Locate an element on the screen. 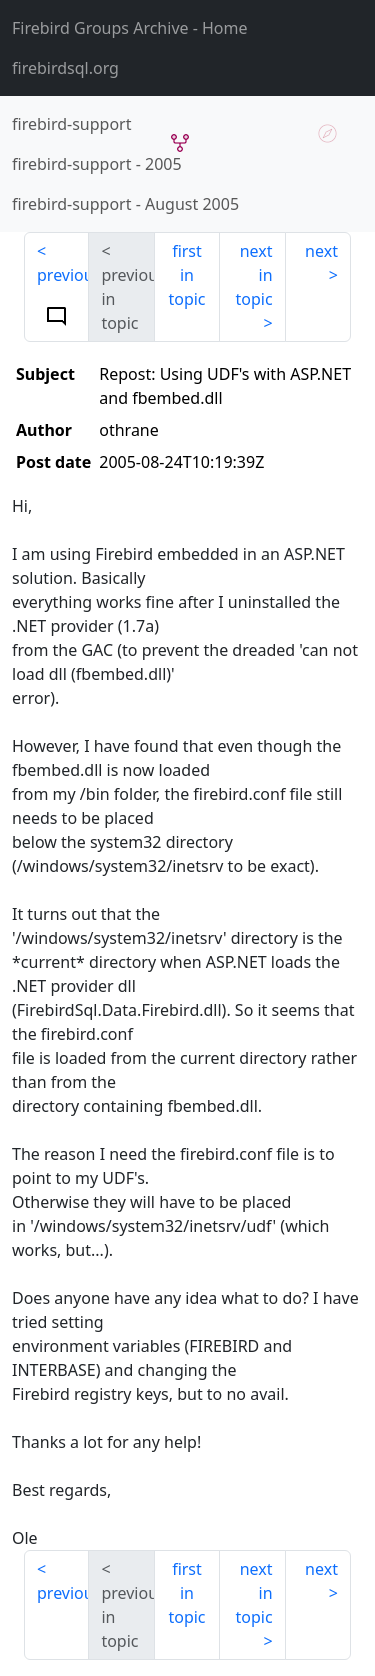 This screenshot has height=1676, width=375. open comments or discussion thread is located at coordinates (56, 316).